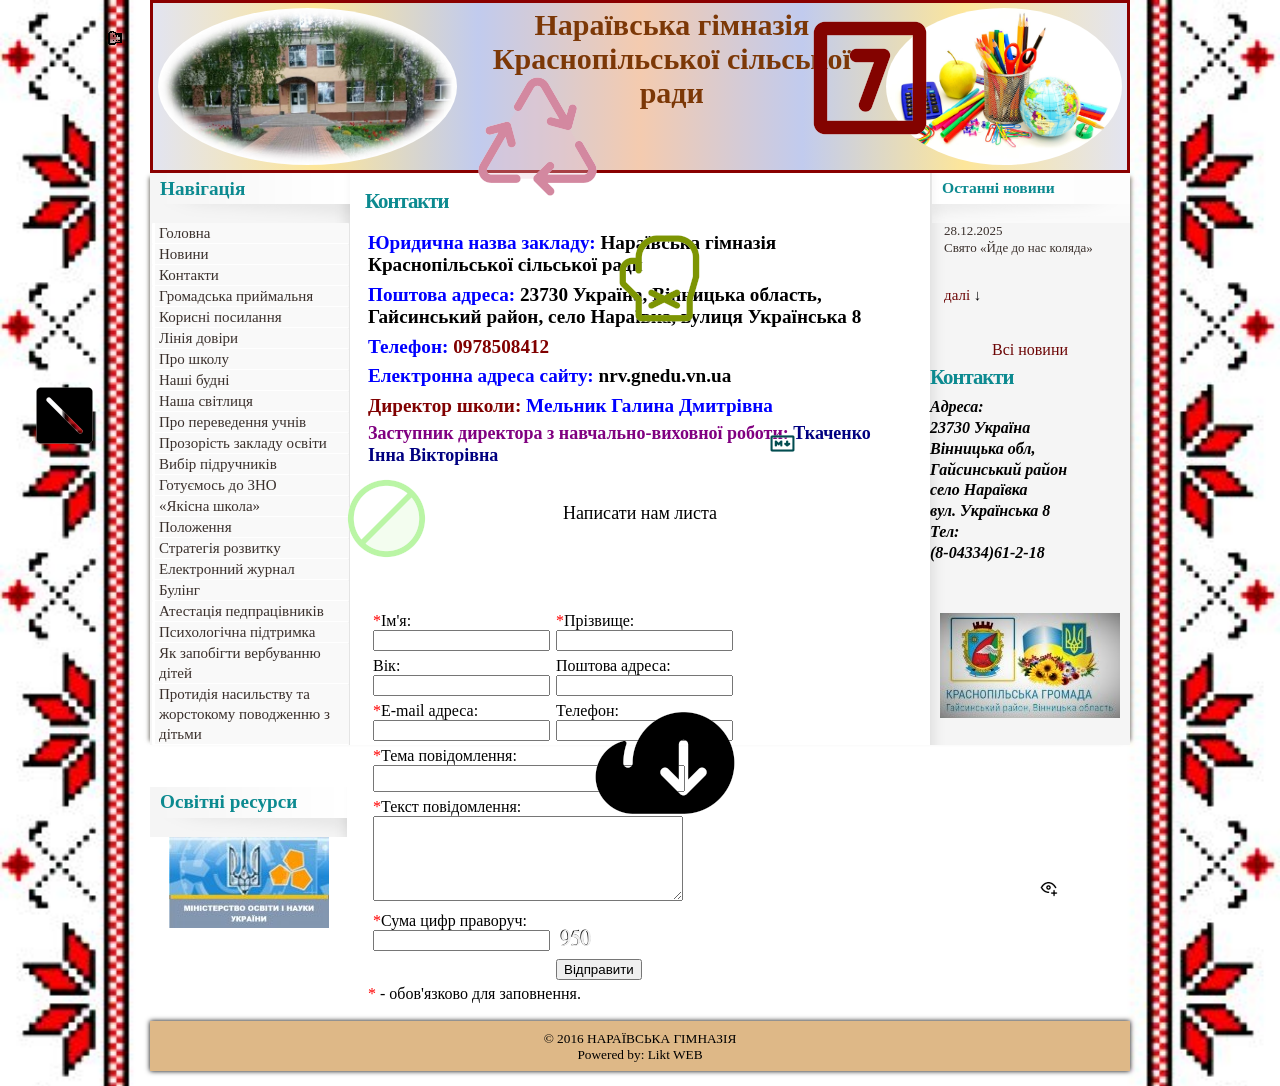 The width and height of the screenshot is (1280, 1086). What do you see at coordinates (665, 763) in the screenshot?
I see `download from the cloud` at bounding box center [665, 763].